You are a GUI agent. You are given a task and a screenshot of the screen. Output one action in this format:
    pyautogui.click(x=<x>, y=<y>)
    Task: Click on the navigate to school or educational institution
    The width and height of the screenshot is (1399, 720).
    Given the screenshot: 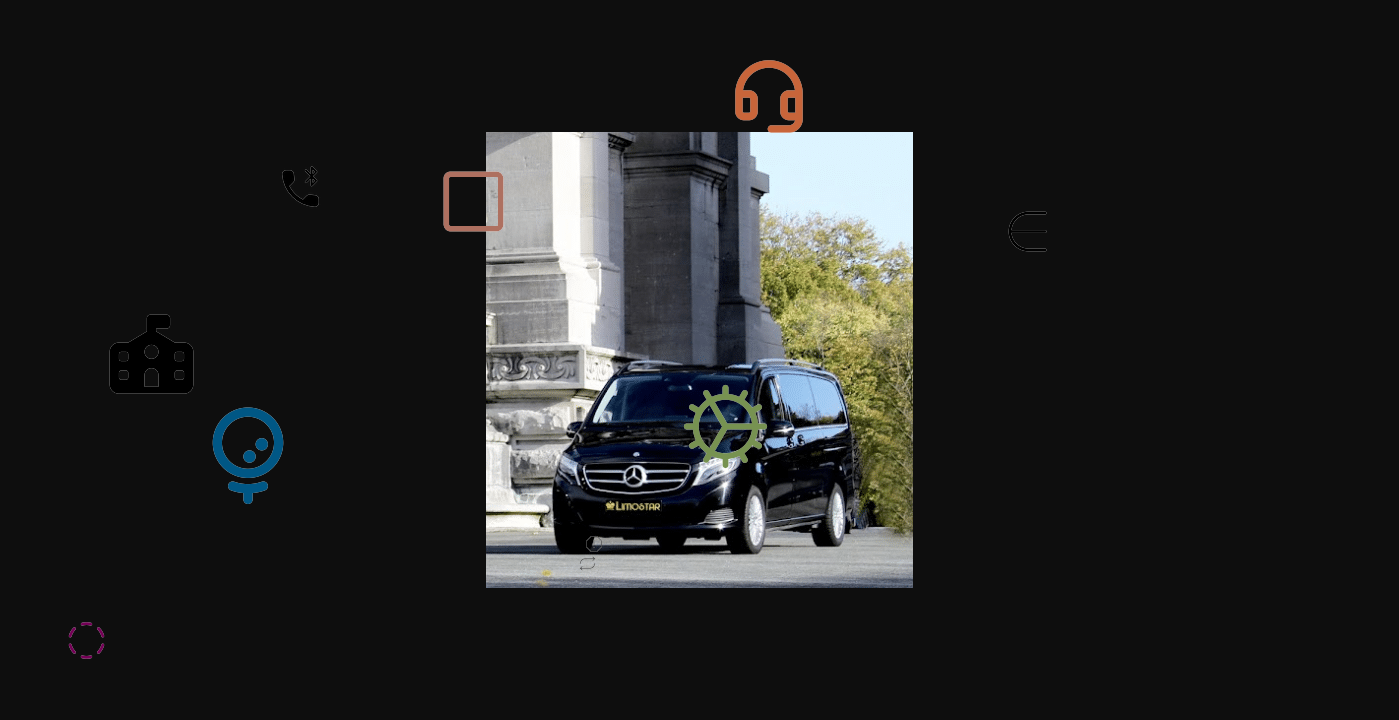 What is the action you would take?
    pyautogui.click(x=151, y=356)
    